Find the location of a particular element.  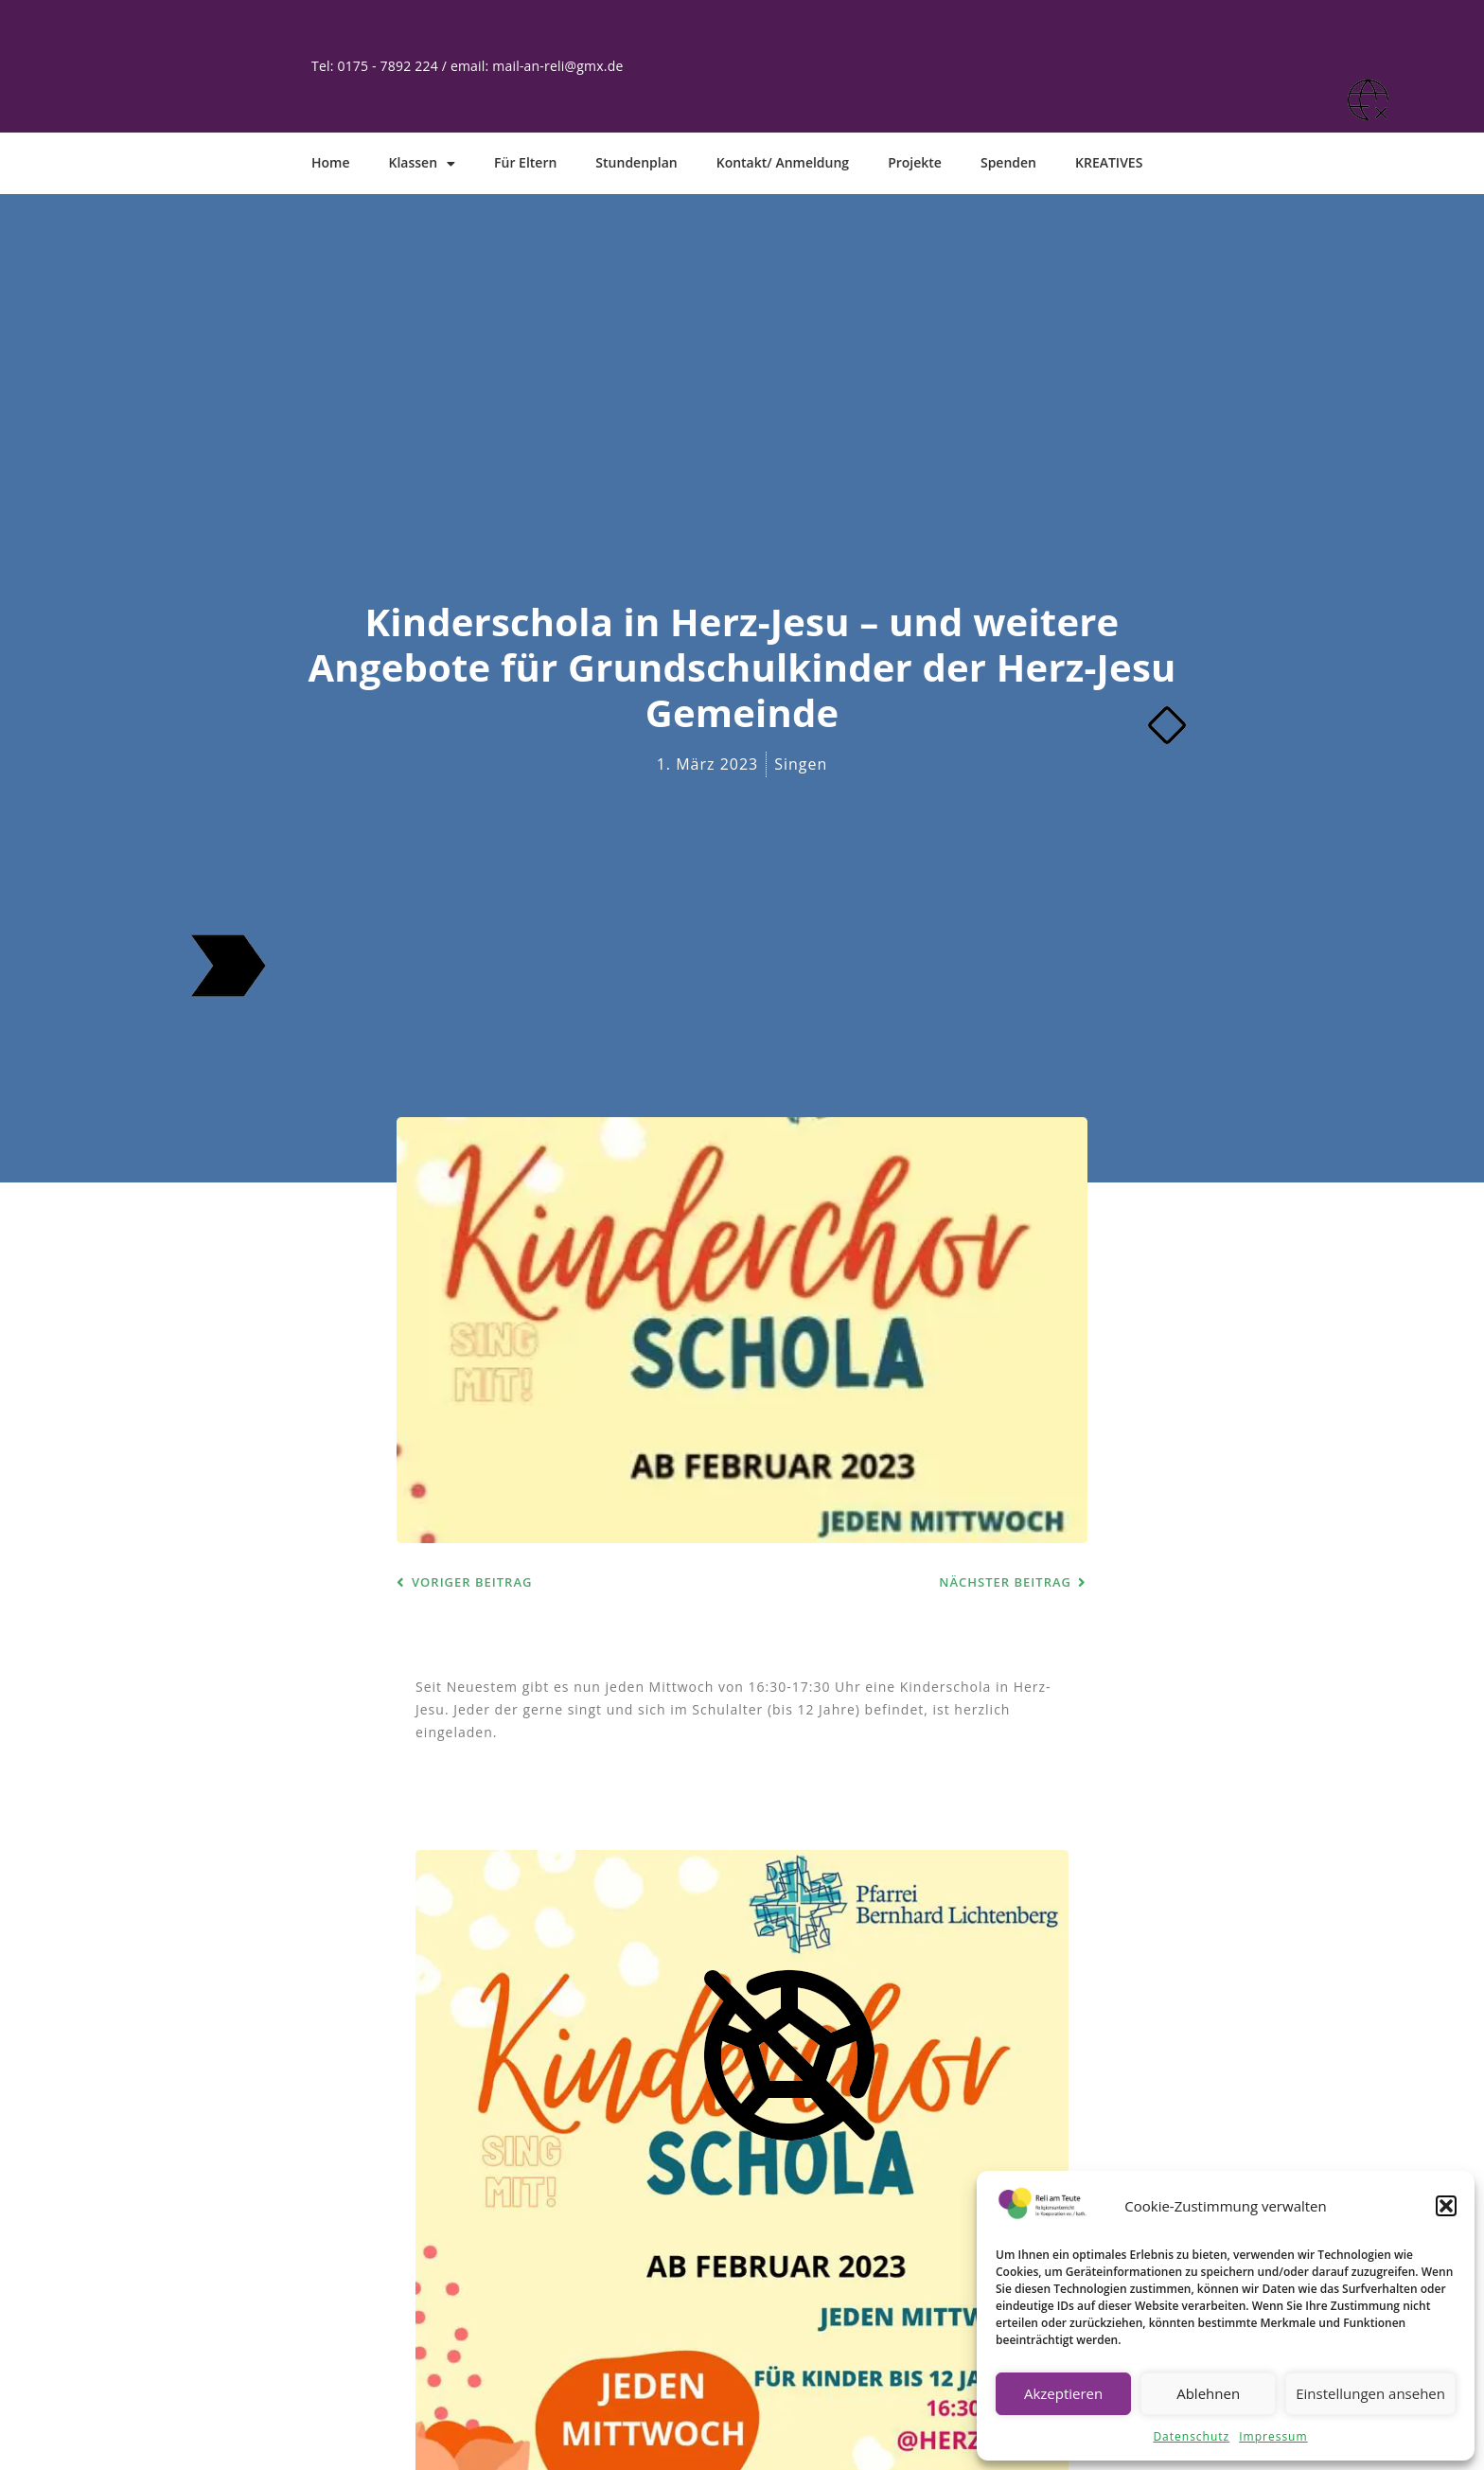

mark message as important is located at coordinates (226, 966).